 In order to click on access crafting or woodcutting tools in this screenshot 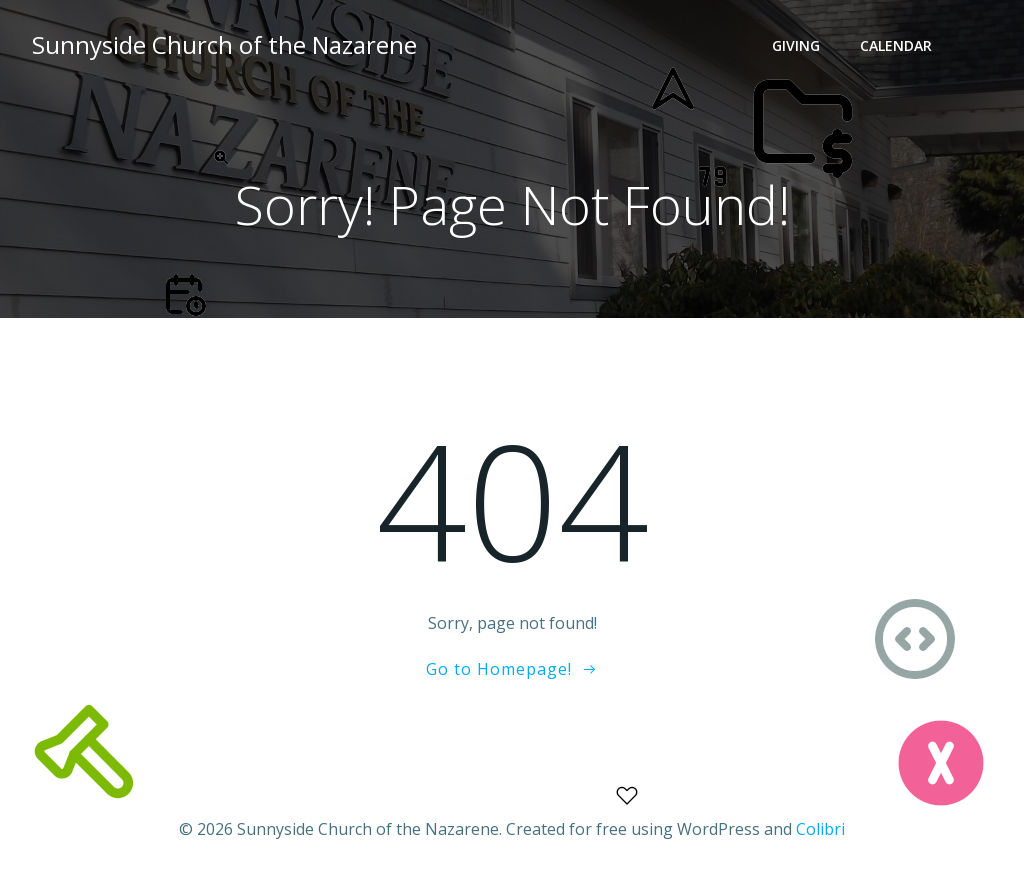, I will do `click(84, 754)`.